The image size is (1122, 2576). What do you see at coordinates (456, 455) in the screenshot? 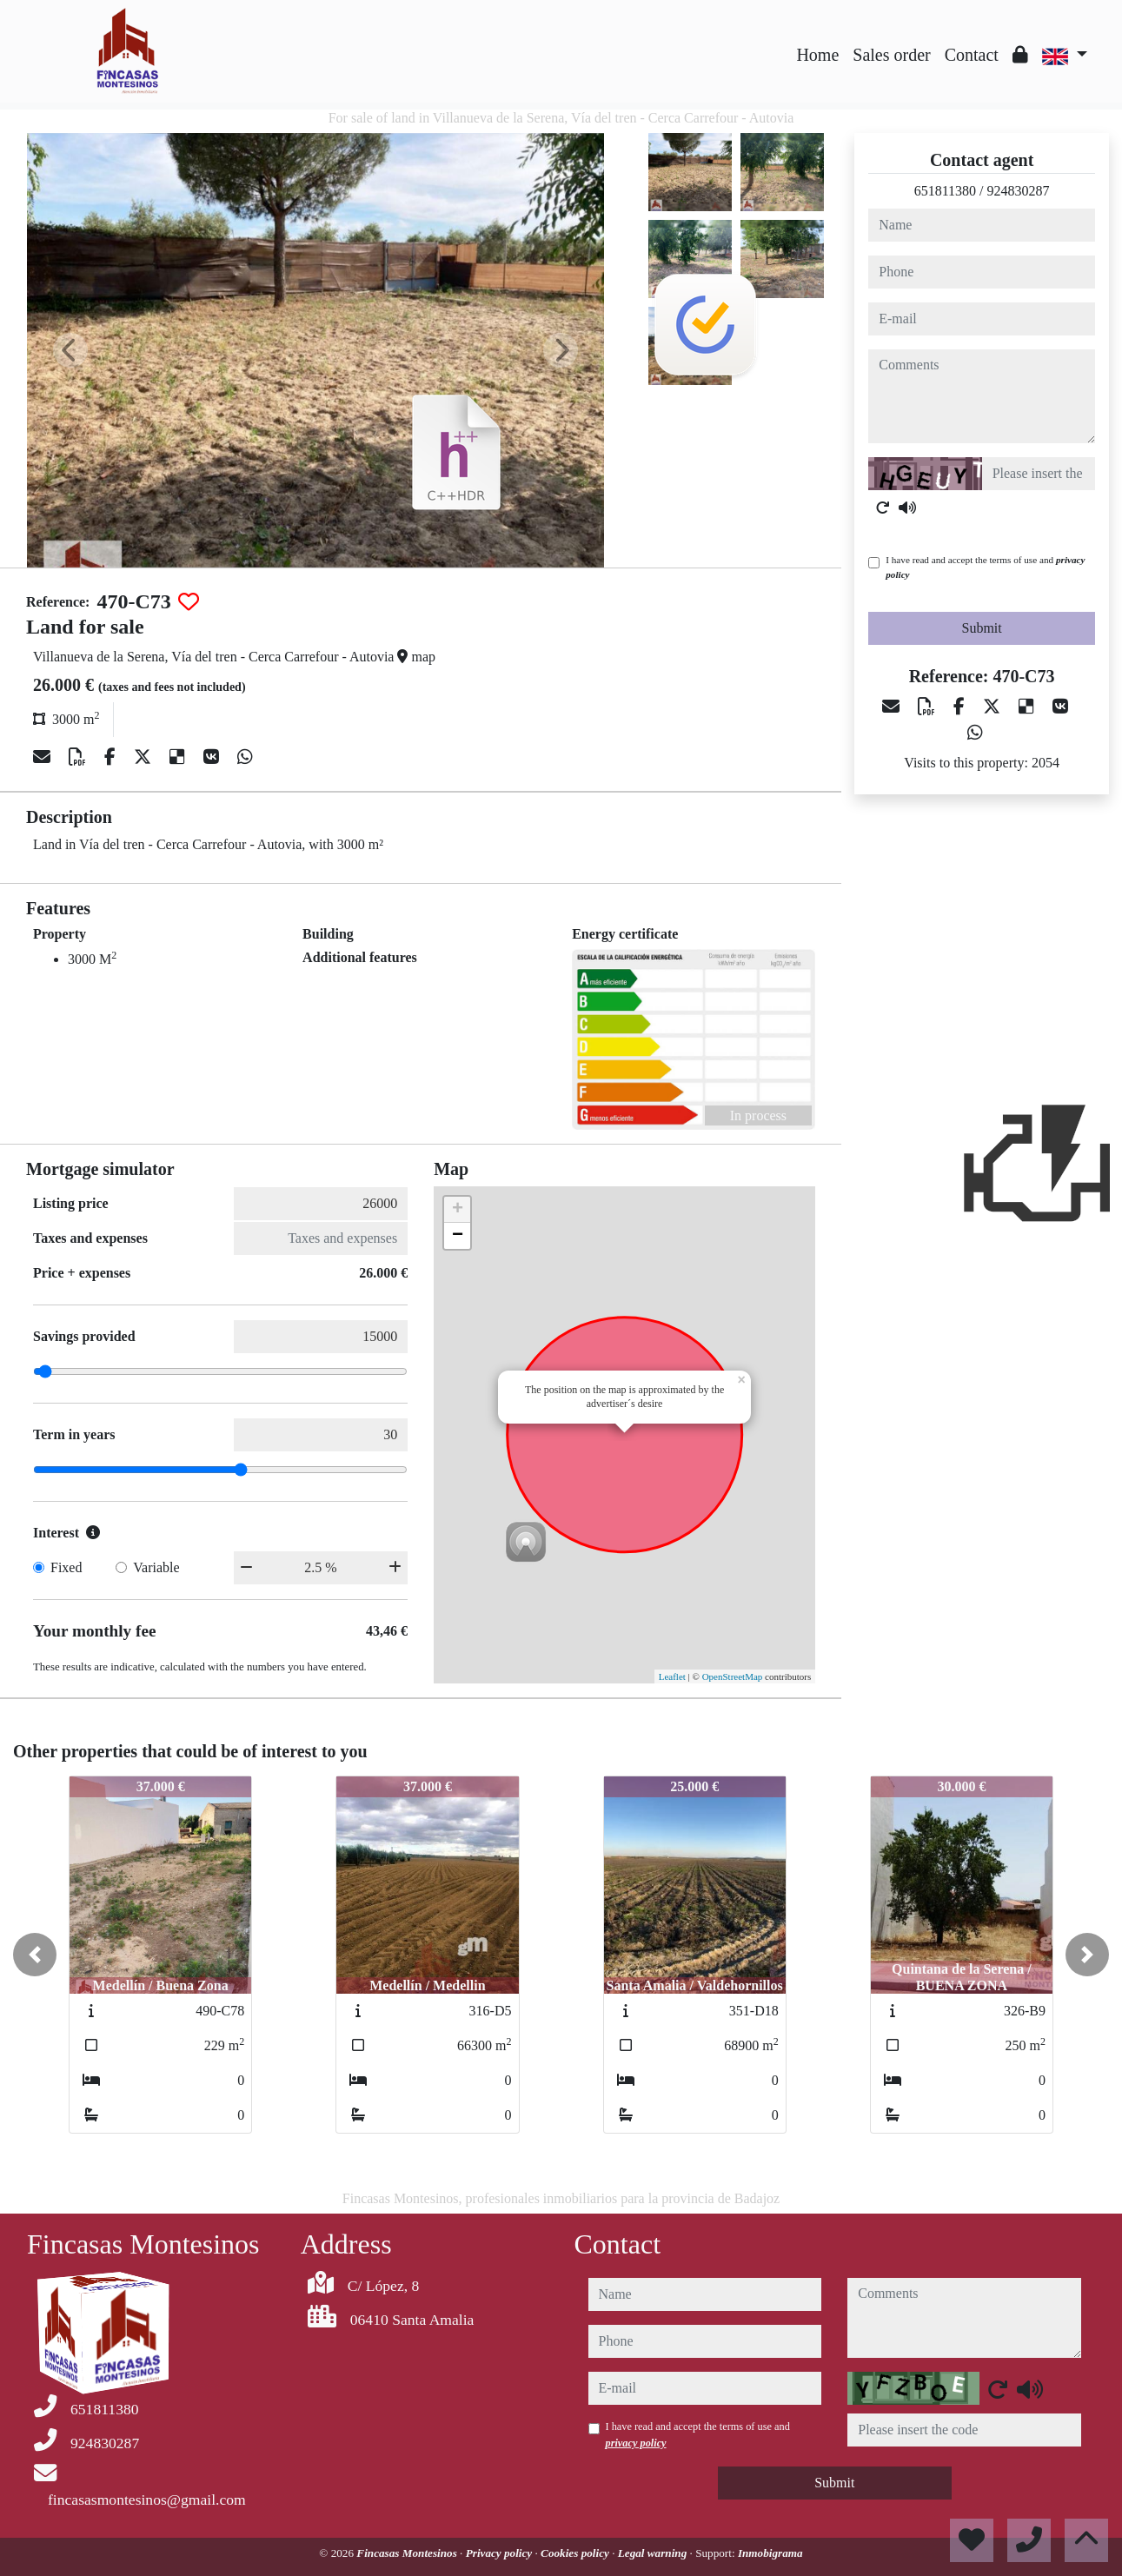
I see `a C++ header file` at bounding box center [456, 455].